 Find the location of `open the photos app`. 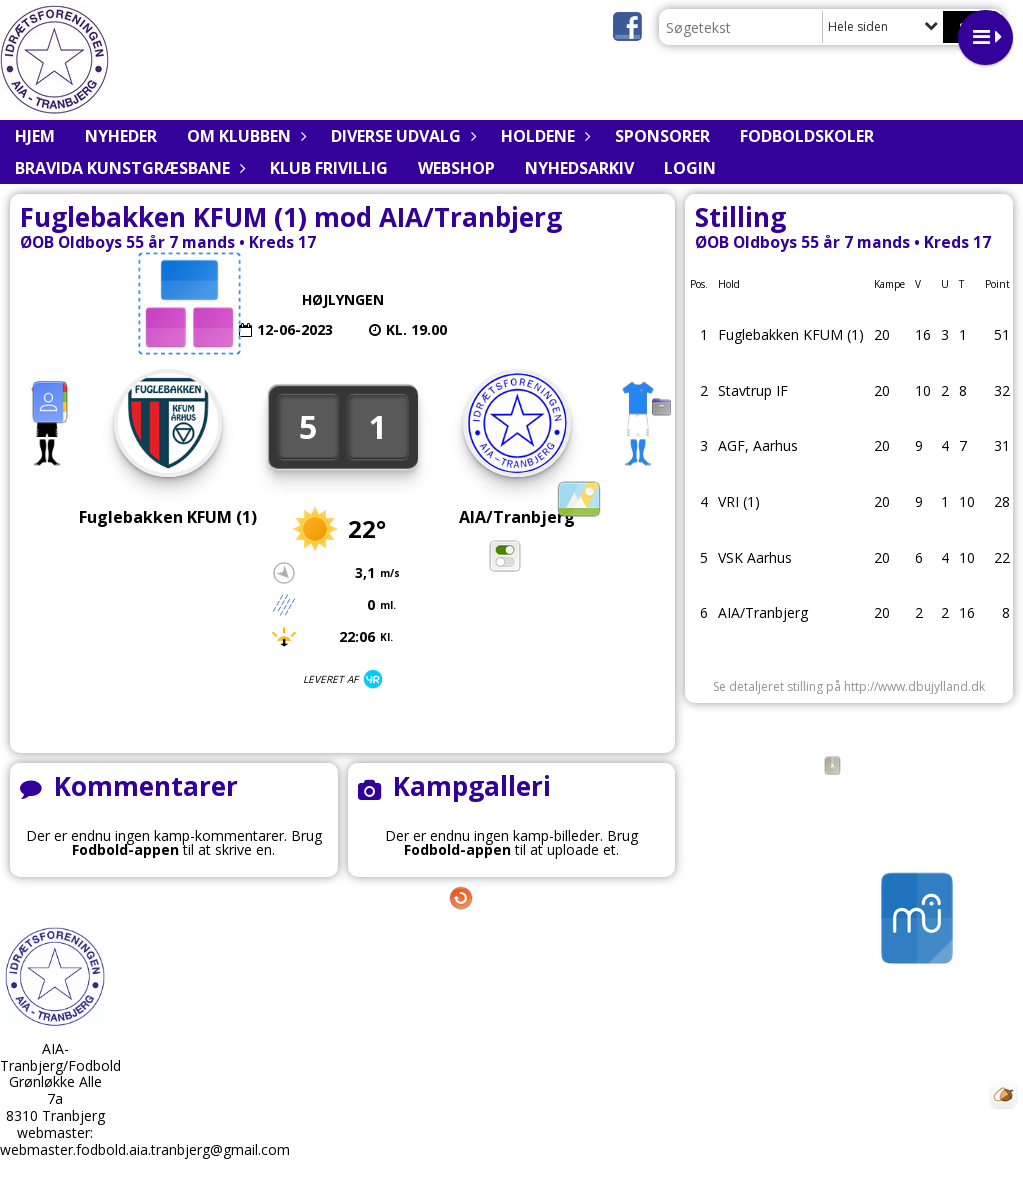

open the photos app is located at coordinates (579, 499).